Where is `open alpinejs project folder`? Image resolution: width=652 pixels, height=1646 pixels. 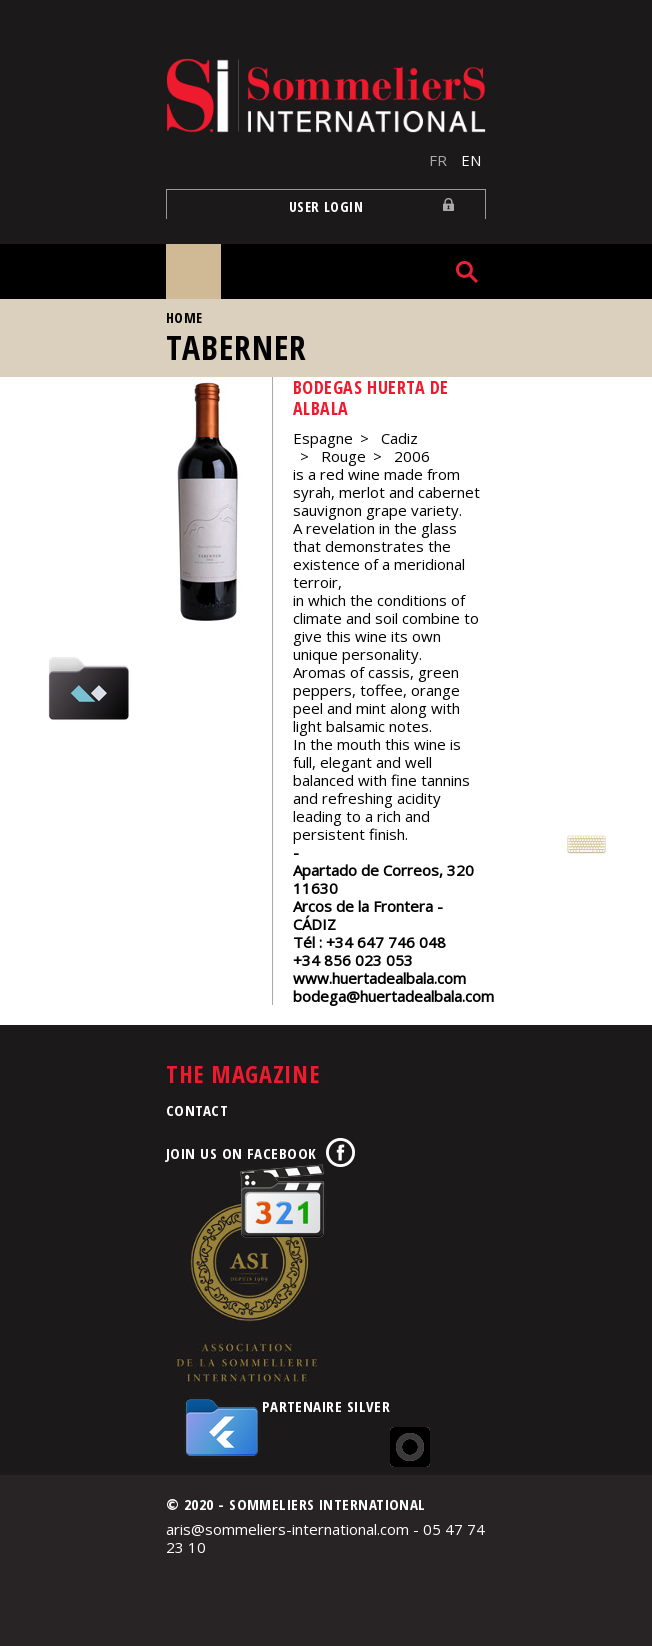 open alpinejs project folder is located at coordinates (88, 690).